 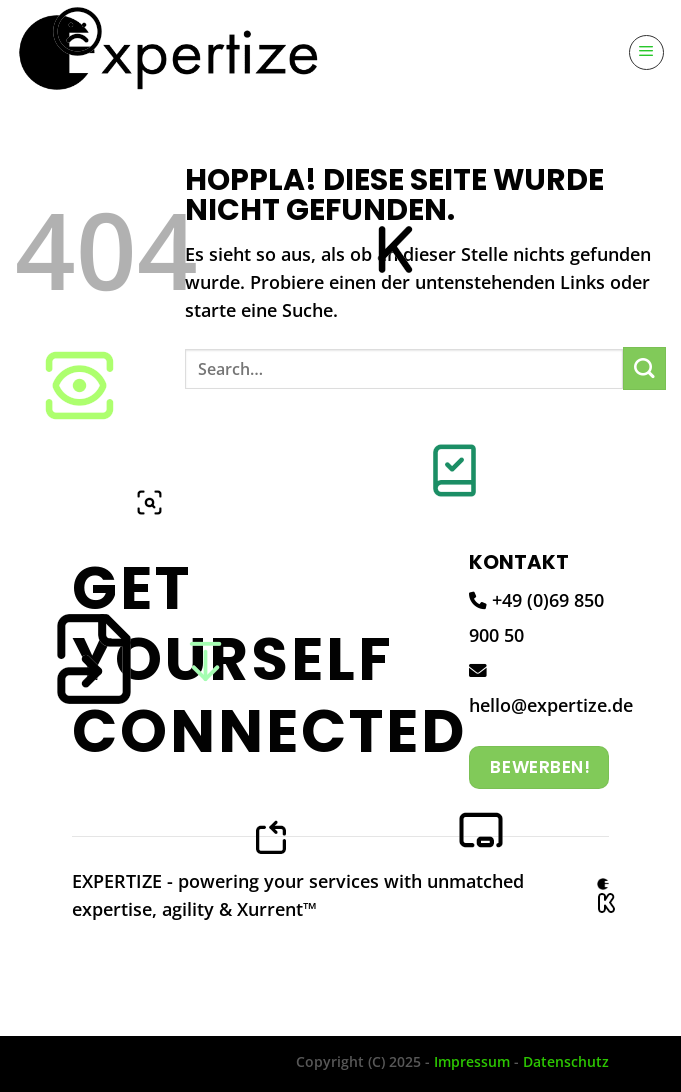 What do you see at coordinates (77, 31) in the screenshot?
I see `submit negative feedback or rating` at bounding box center [77, 31].